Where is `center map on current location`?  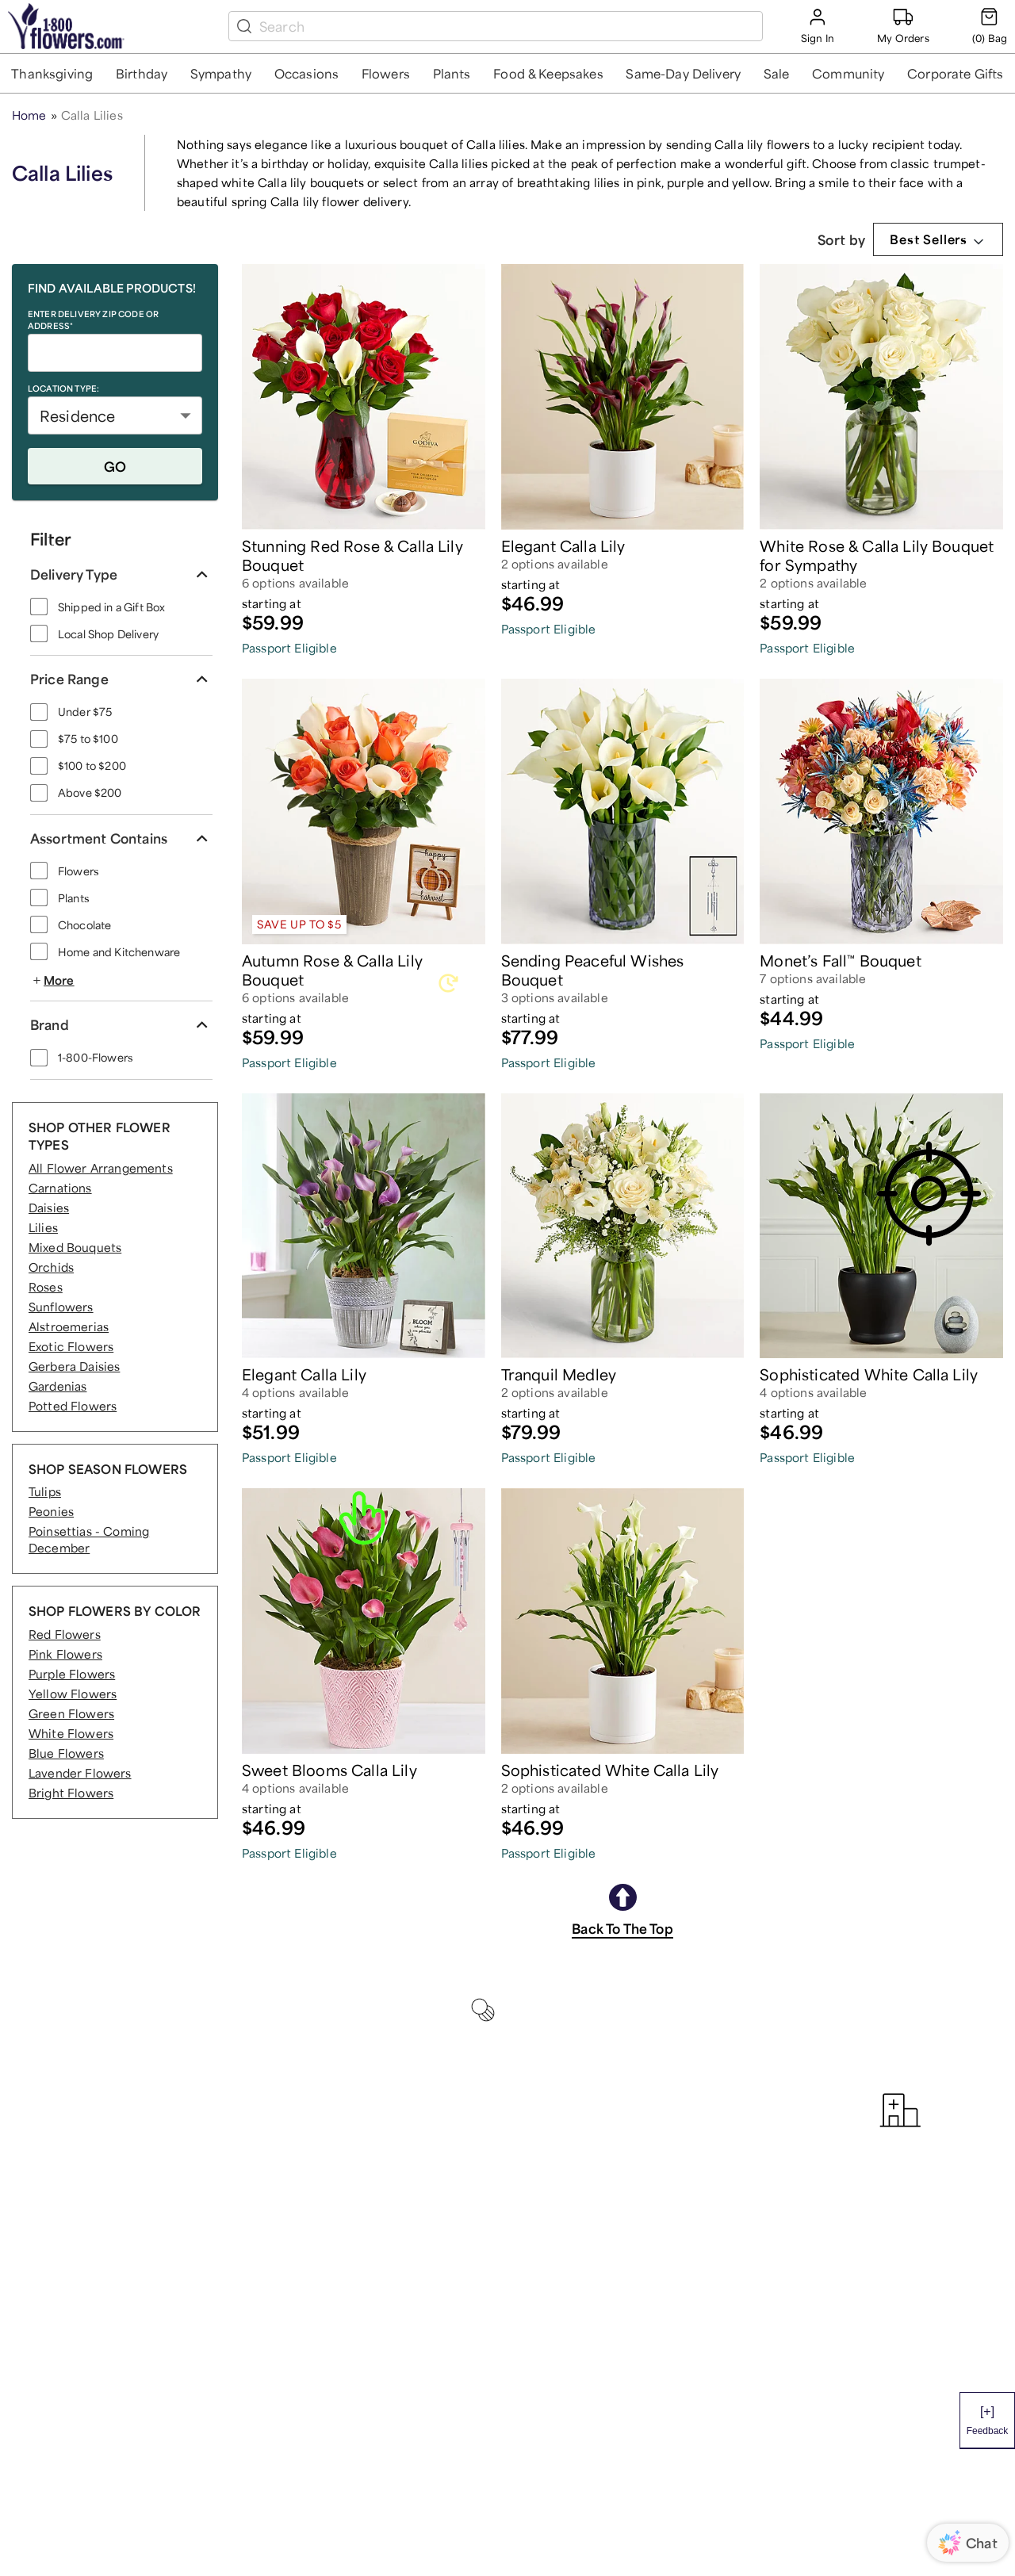 center map on current location is located at coordinates (929, 1193).